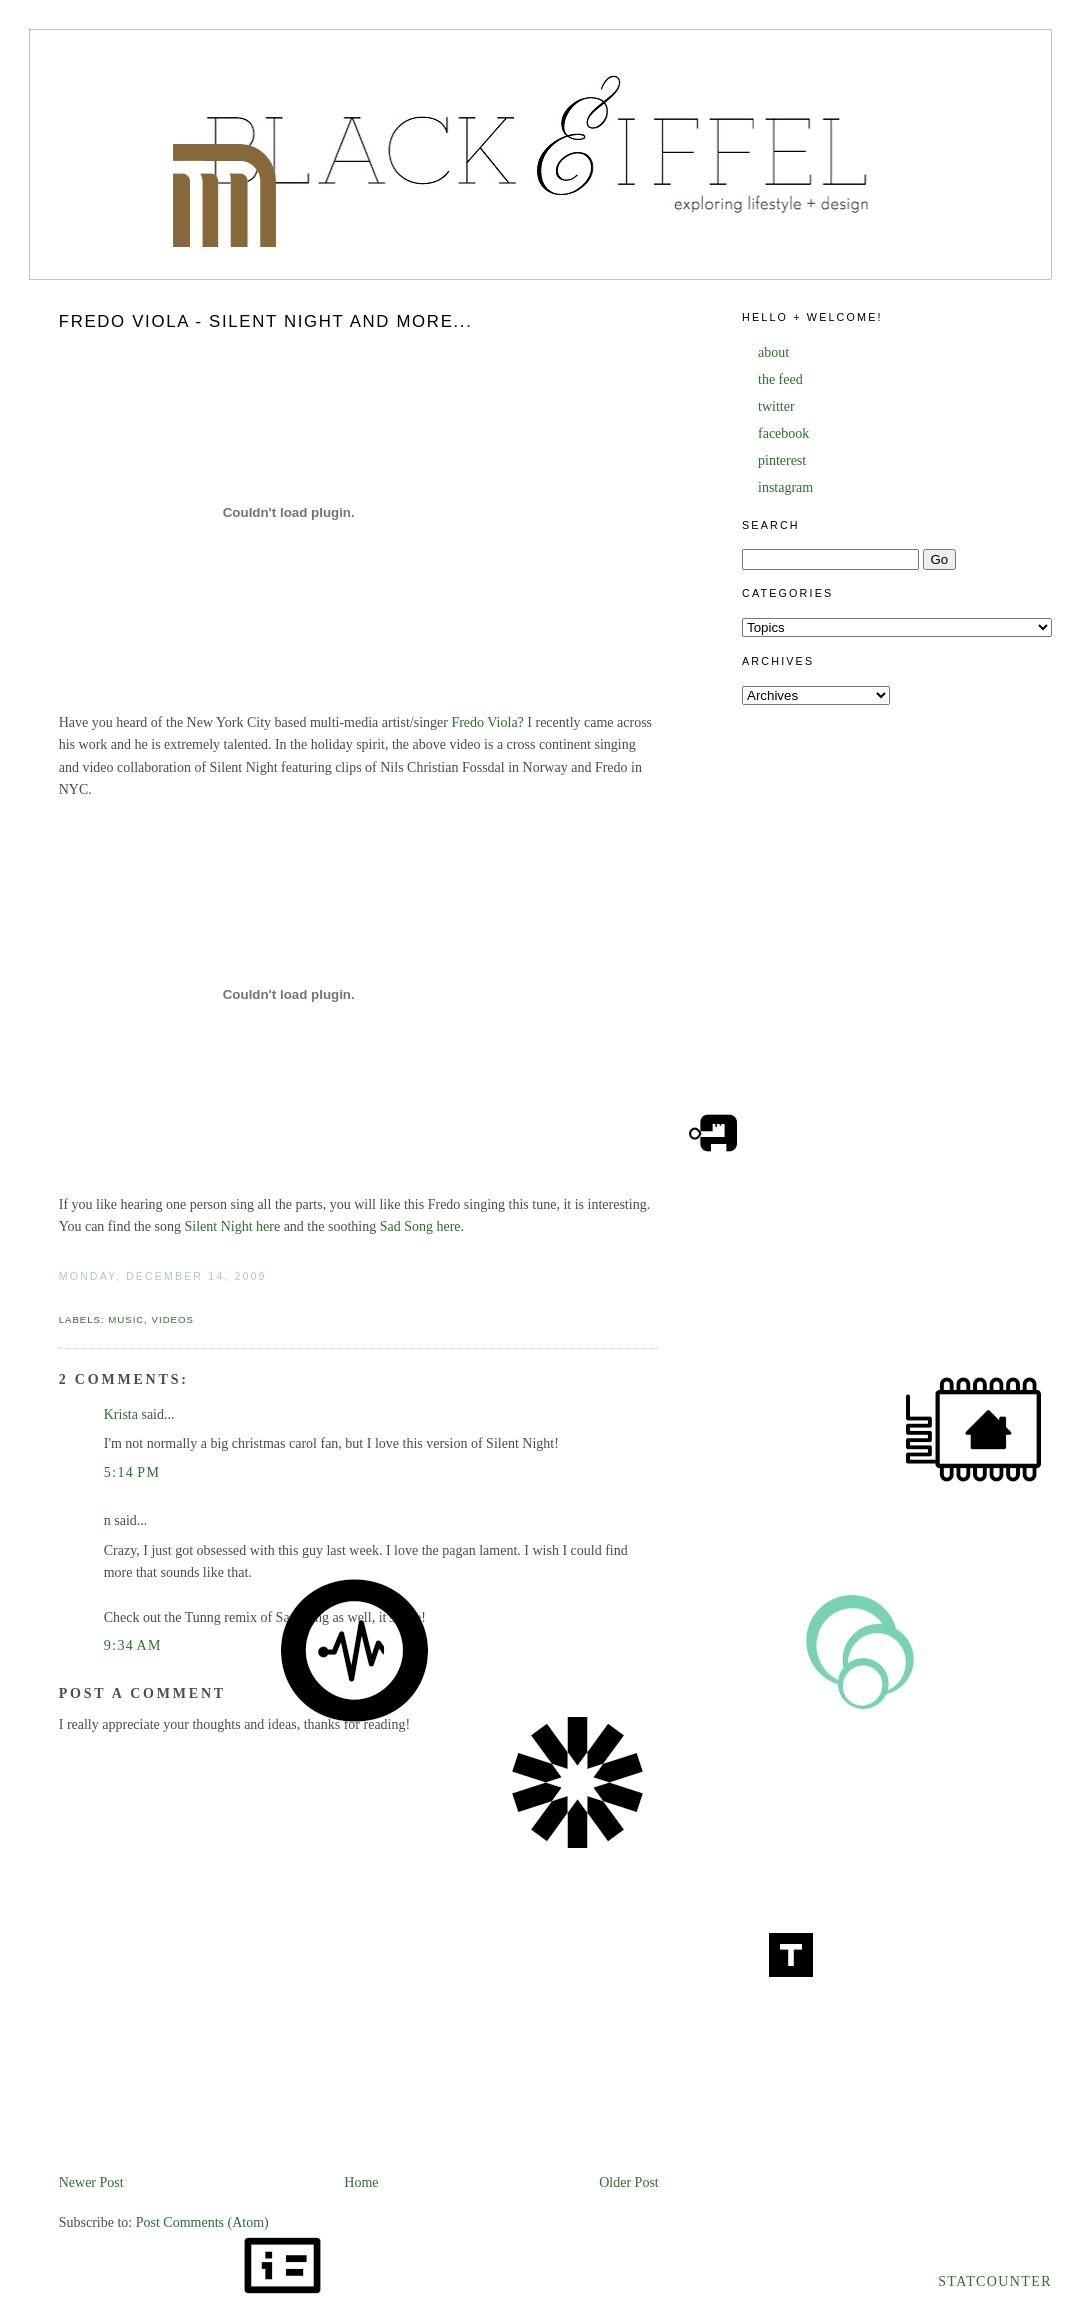  Describe the element at coordinates (713, 1133) in the screenshot. I see `open authentik identity provider settings` at that location.